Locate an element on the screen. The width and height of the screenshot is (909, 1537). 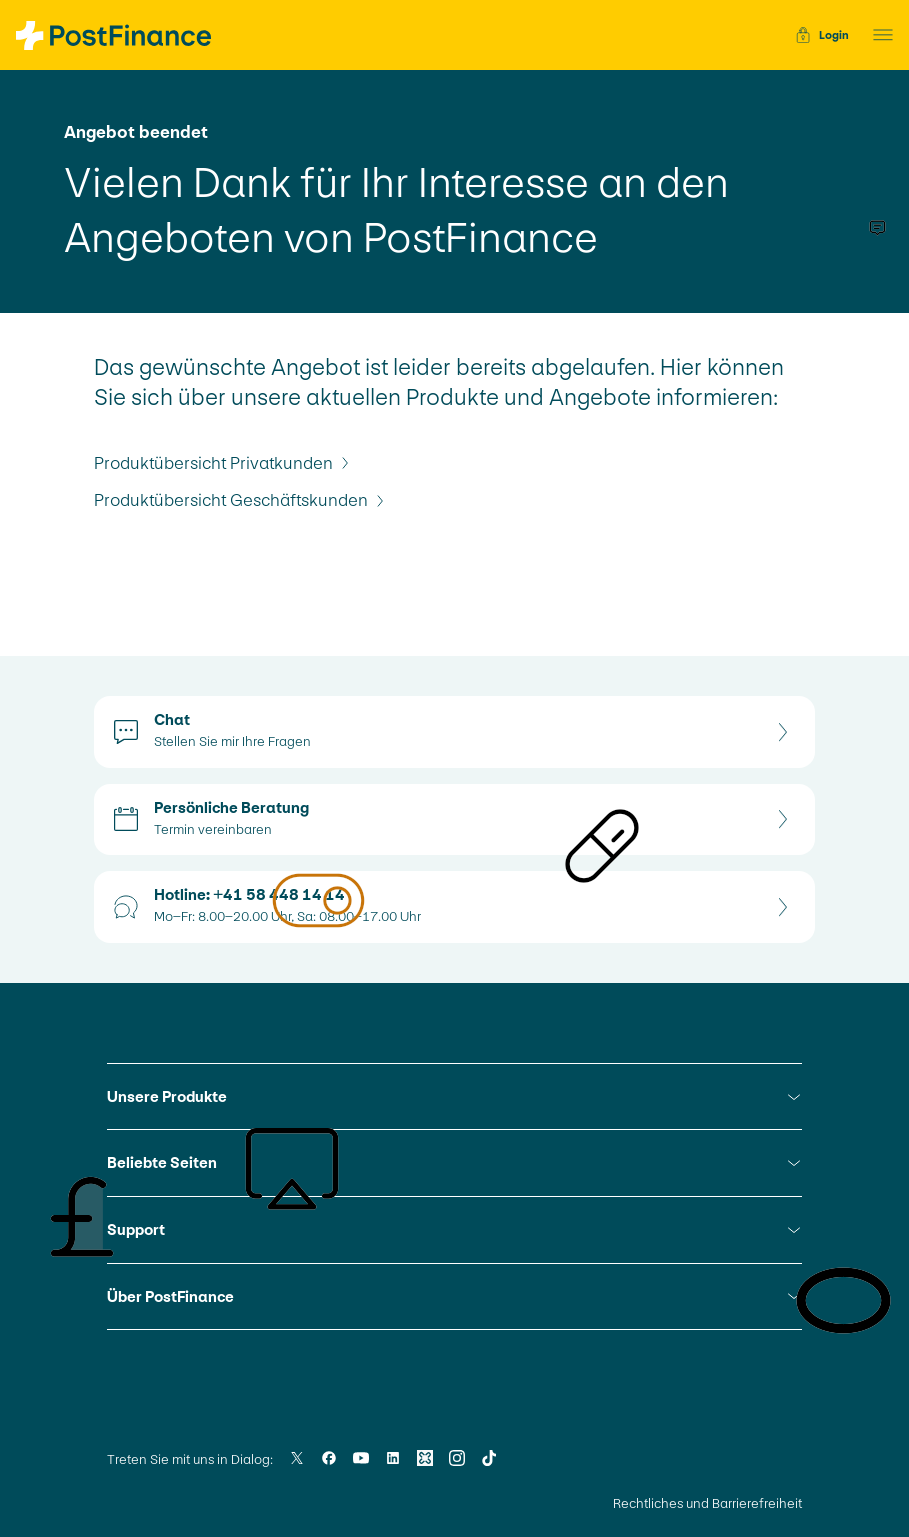
toggle switch in the on position is located at coordinates (318, 900).